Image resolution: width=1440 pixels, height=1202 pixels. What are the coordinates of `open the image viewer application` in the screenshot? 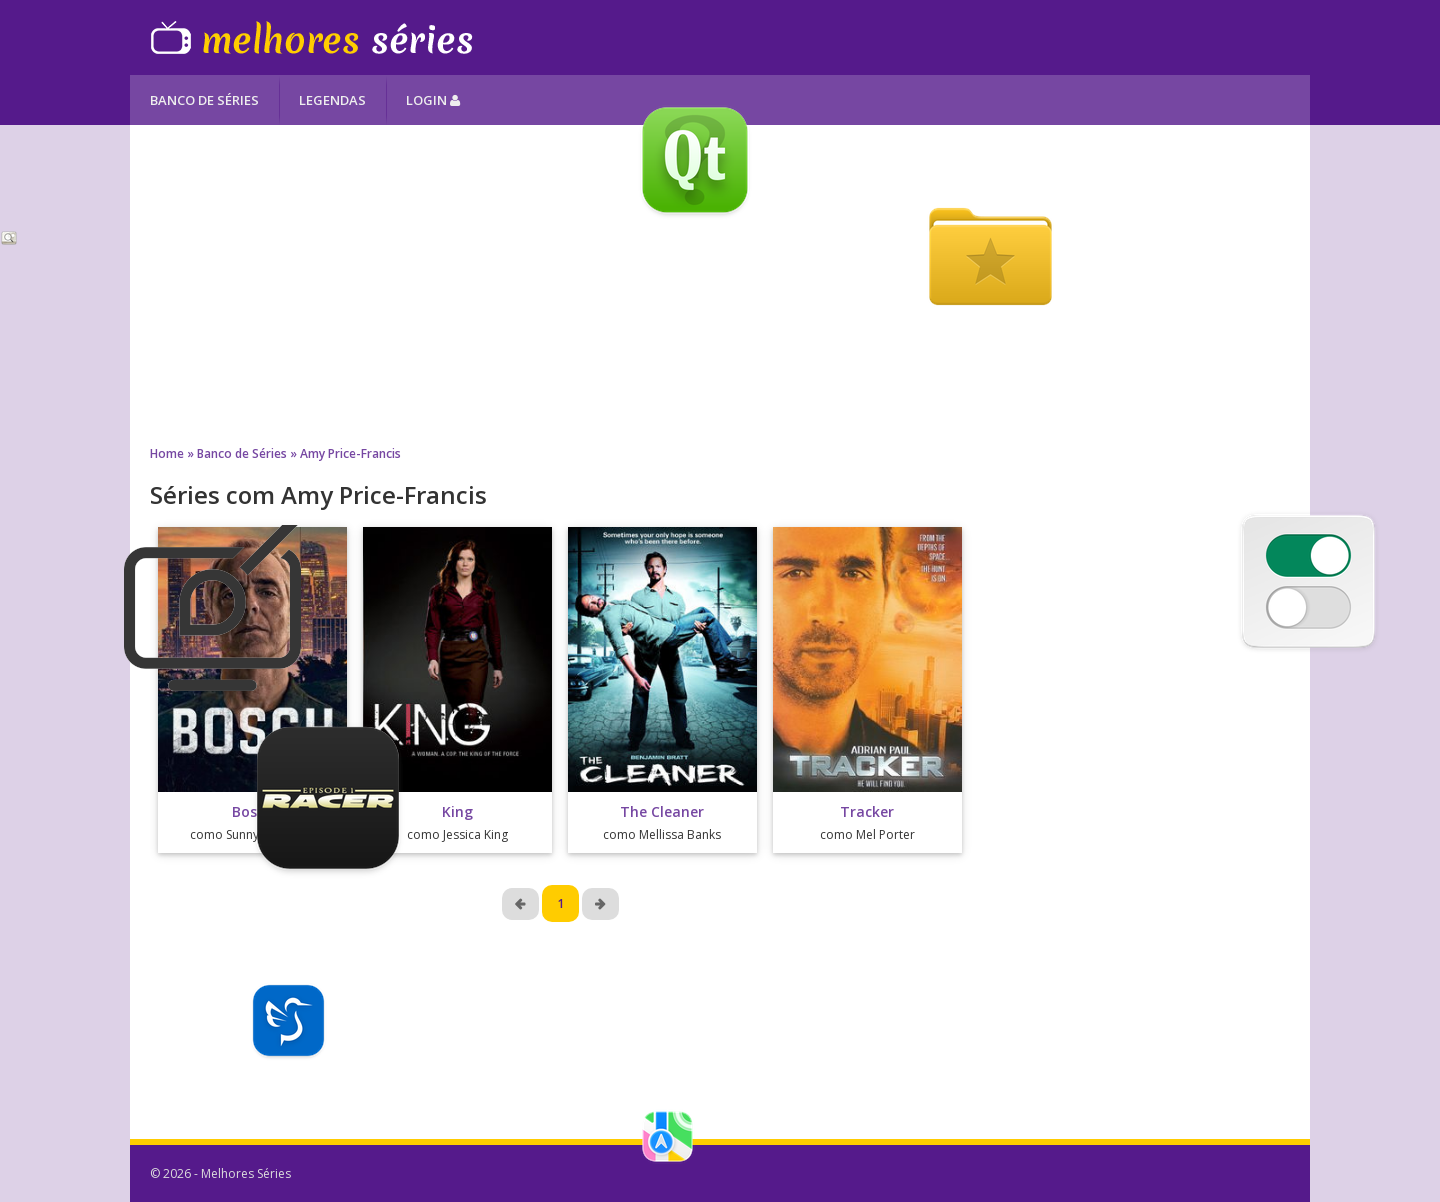 It's located at (9, 238).